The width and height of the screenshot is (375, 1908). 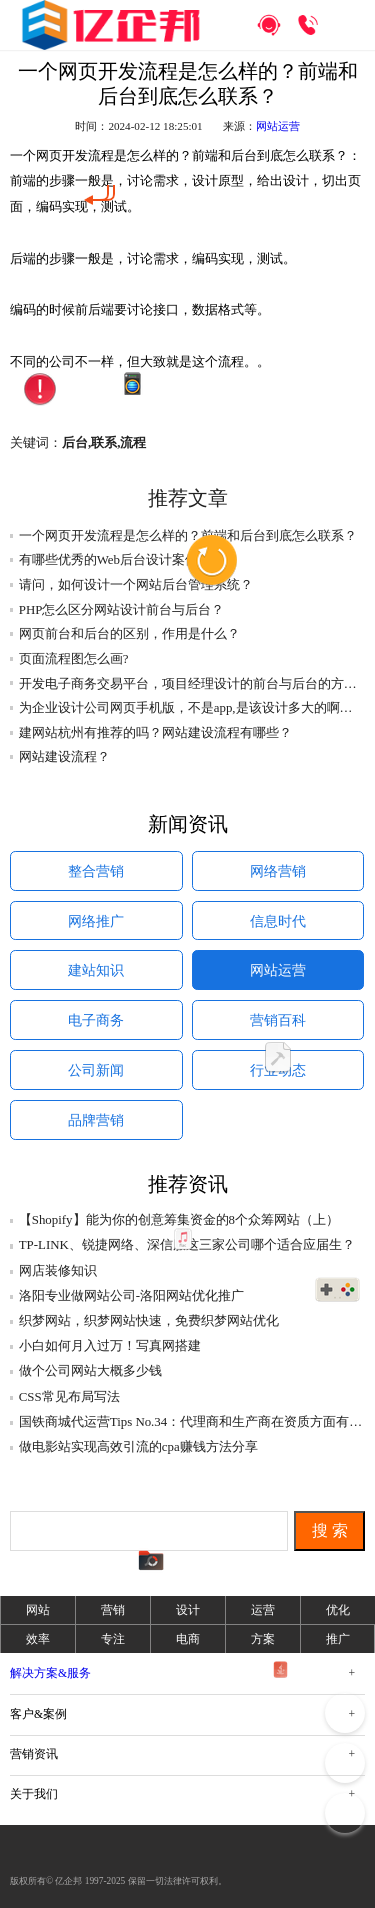 I want to click on open photoscape application folder, so click(x=151, y=1561).